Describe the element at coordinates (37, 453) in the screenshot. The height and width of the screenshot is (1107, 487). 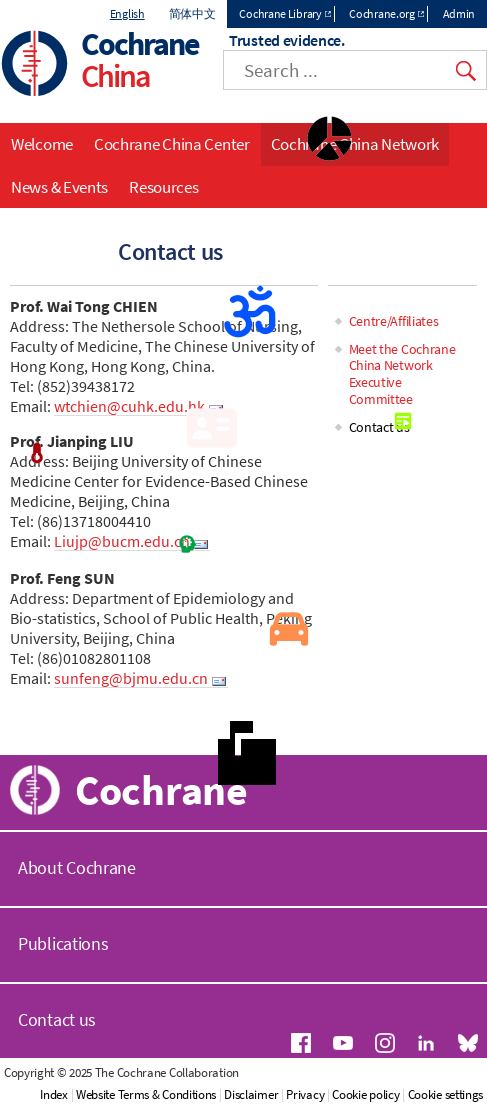
I see `indicates low temperature reading` at that location.